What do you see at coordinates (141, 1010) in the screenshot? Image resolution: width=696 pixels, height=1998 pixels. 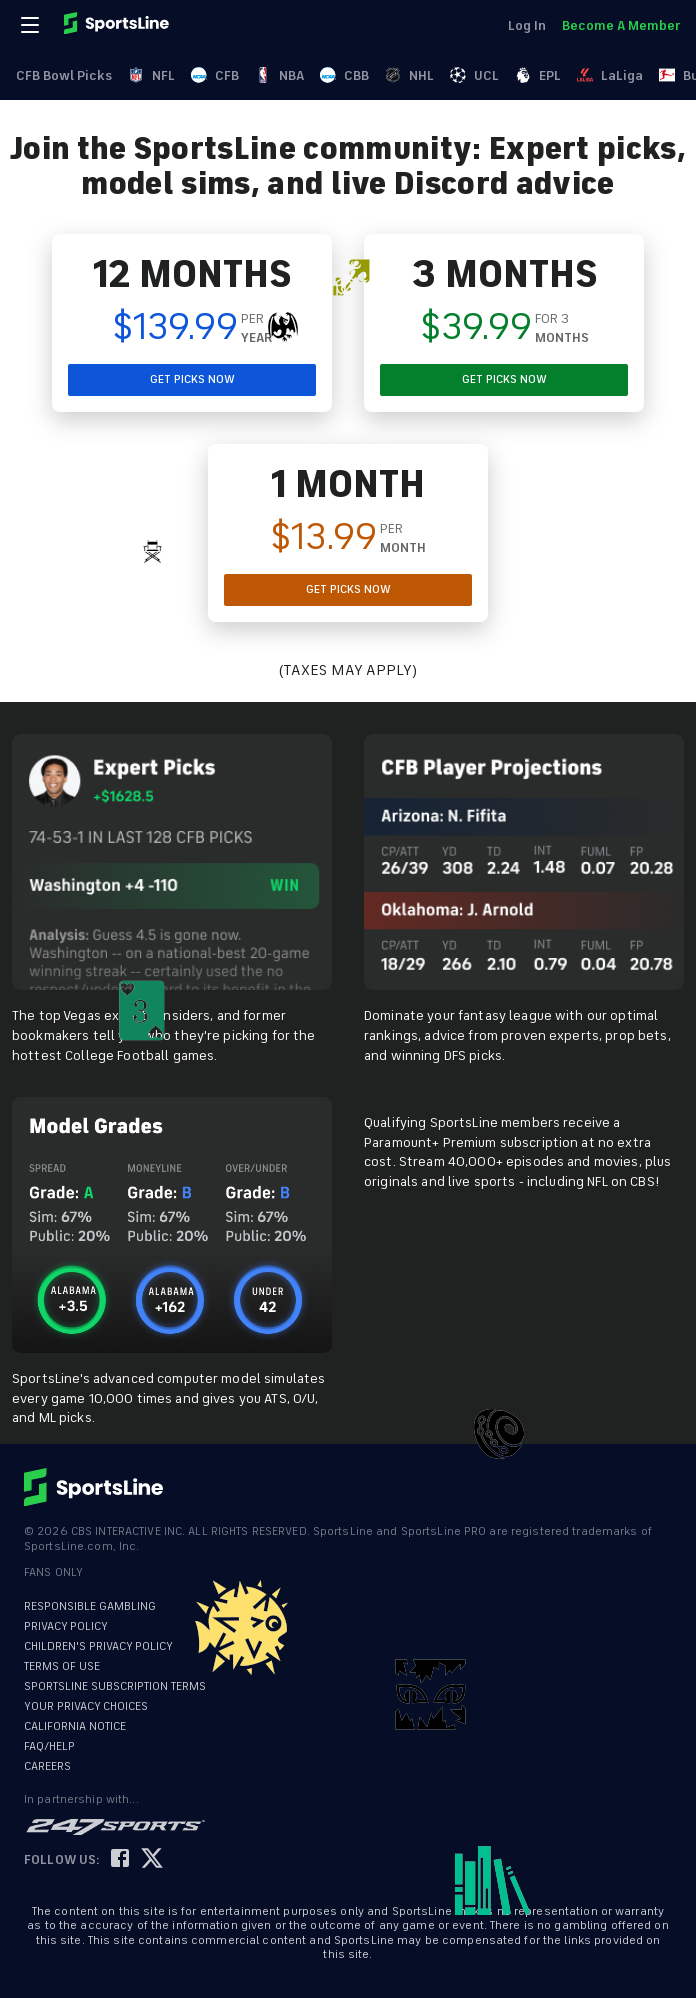 I see `play the three of hearts card` at bounding box center [141, 1010].